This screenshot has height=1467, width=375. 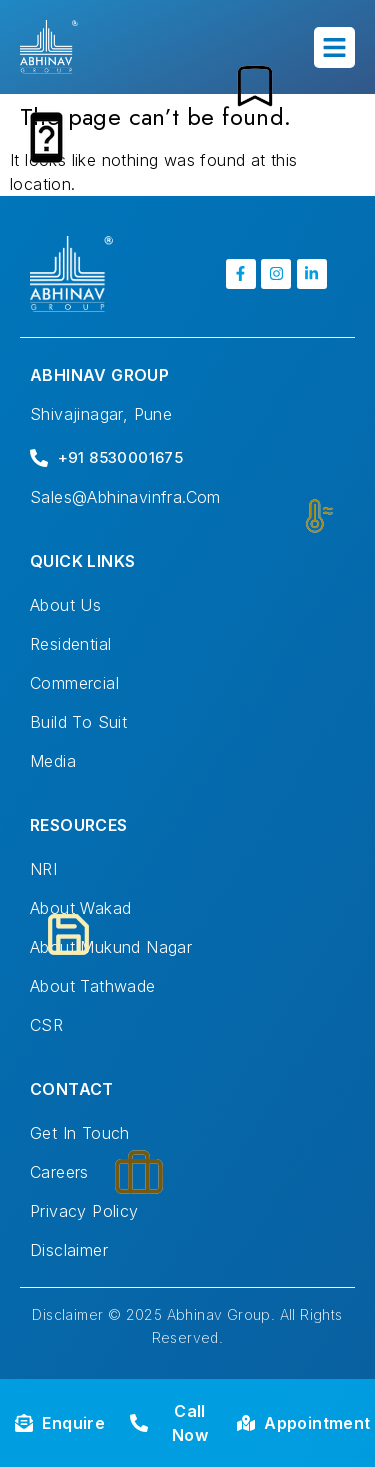 I want to click on indicates high temperature or heat warning, so click(x=316, y=516).